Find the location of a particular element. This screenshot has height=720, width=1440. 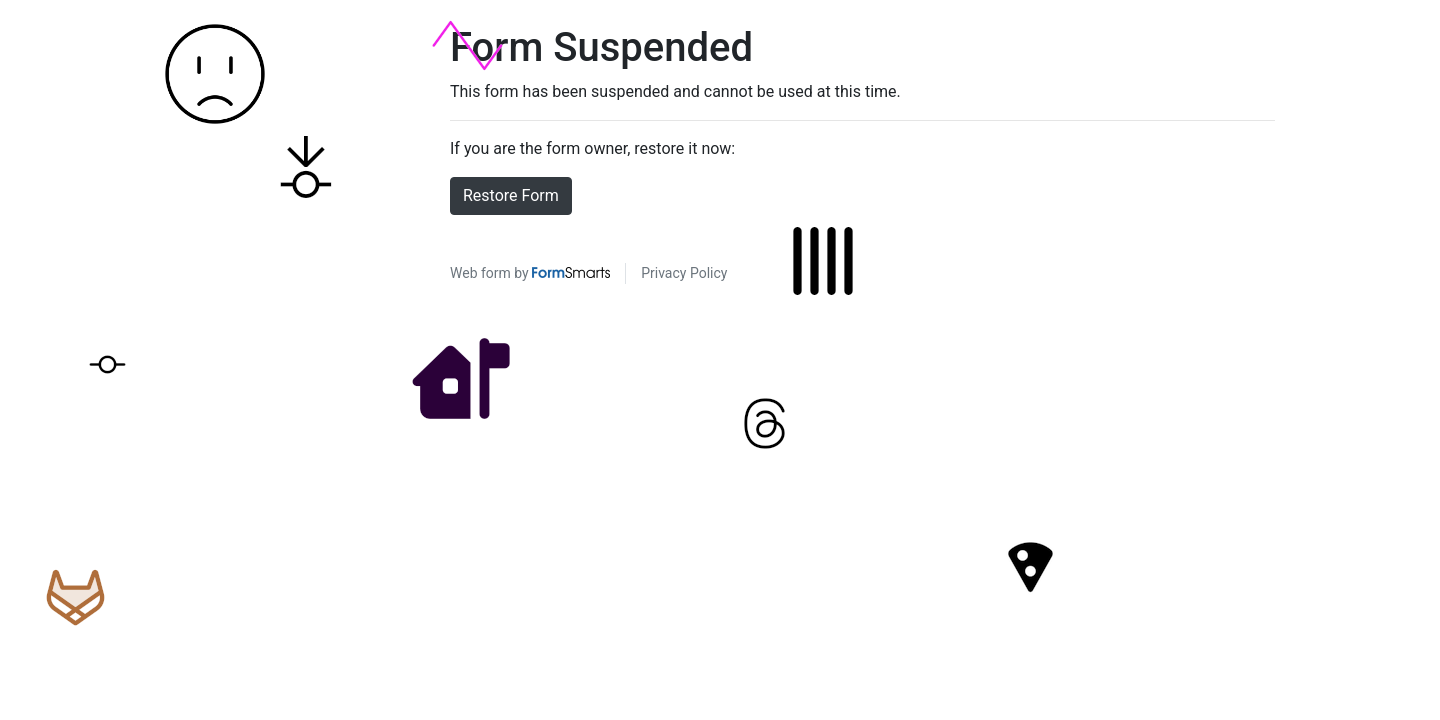

find nearby pizza restaurants is located at coordinates (1030, 568).